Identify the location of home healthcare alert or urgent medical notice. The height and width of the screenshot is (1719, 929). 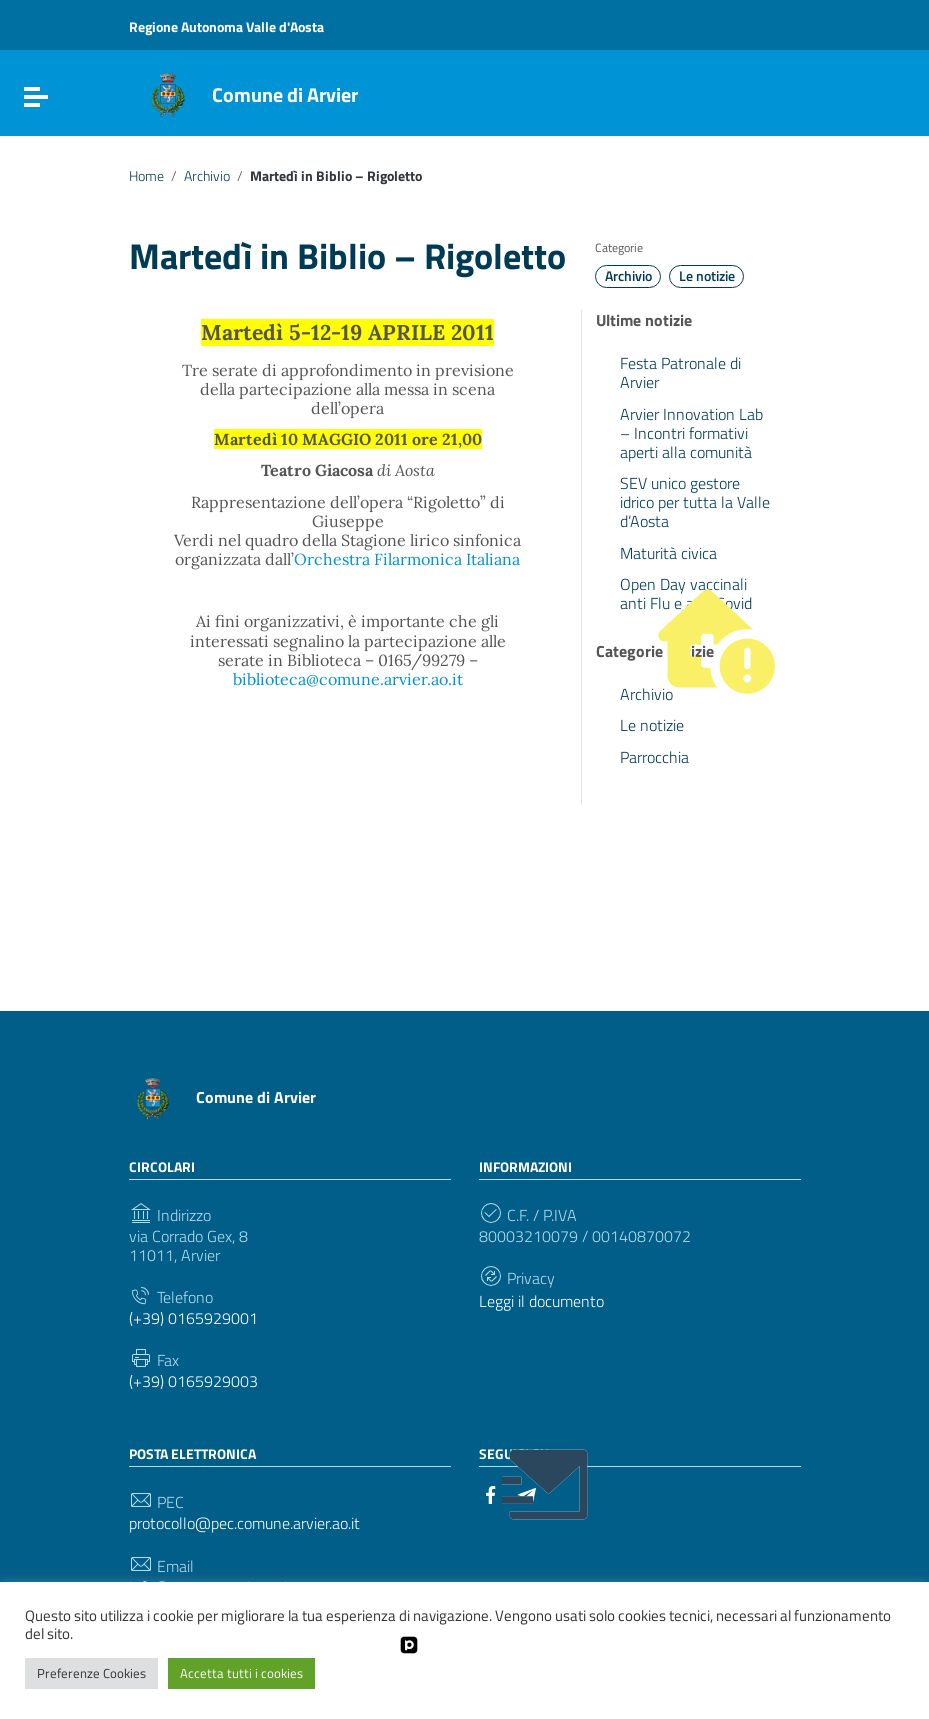
(713, 638).